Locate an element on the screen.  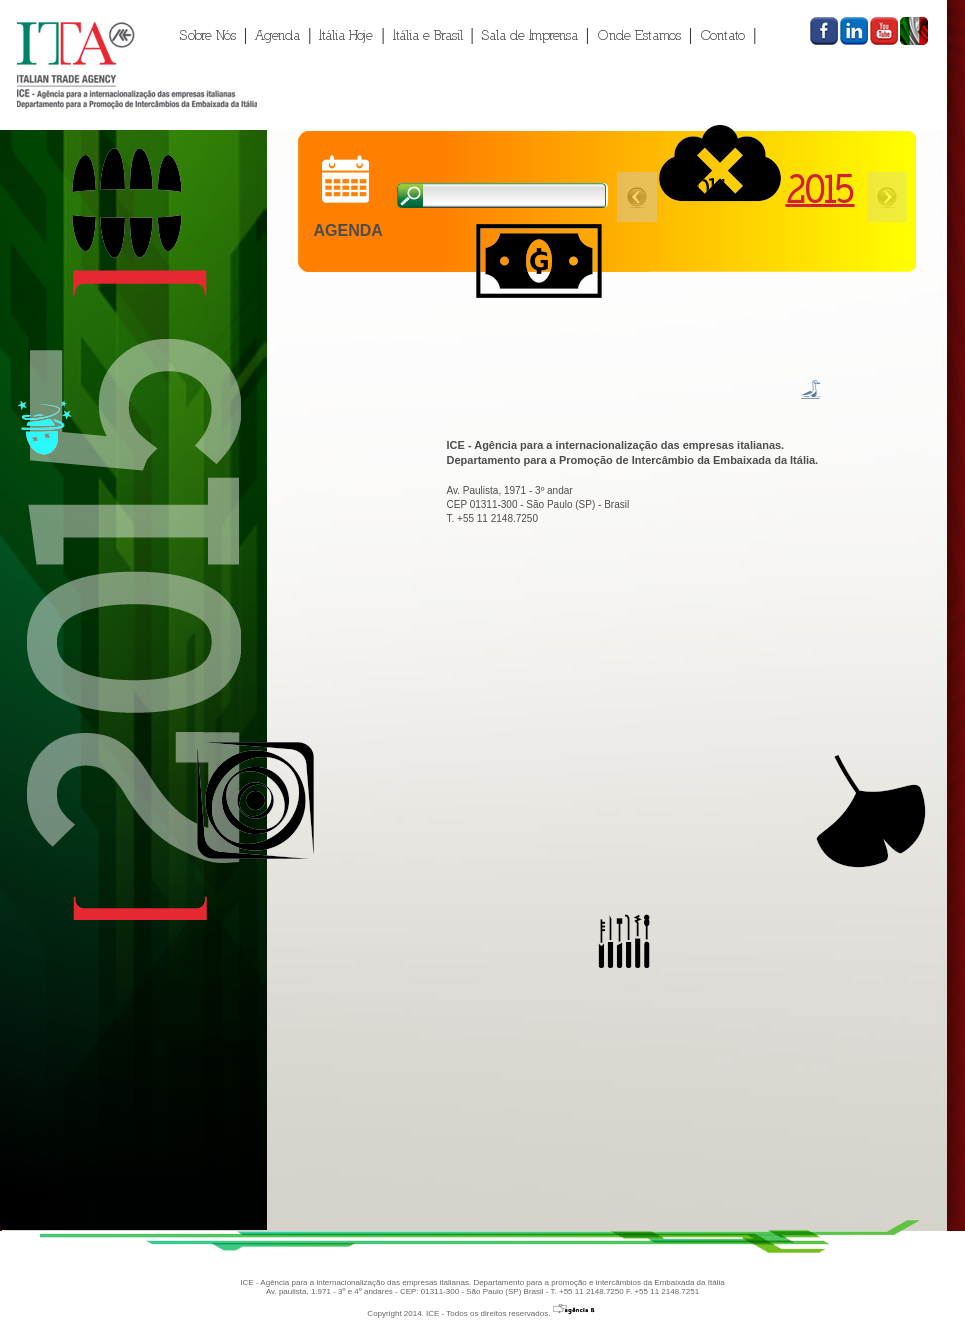
indicates a toxic or hazardous area in gameplay is located at coordinates (720, 163).